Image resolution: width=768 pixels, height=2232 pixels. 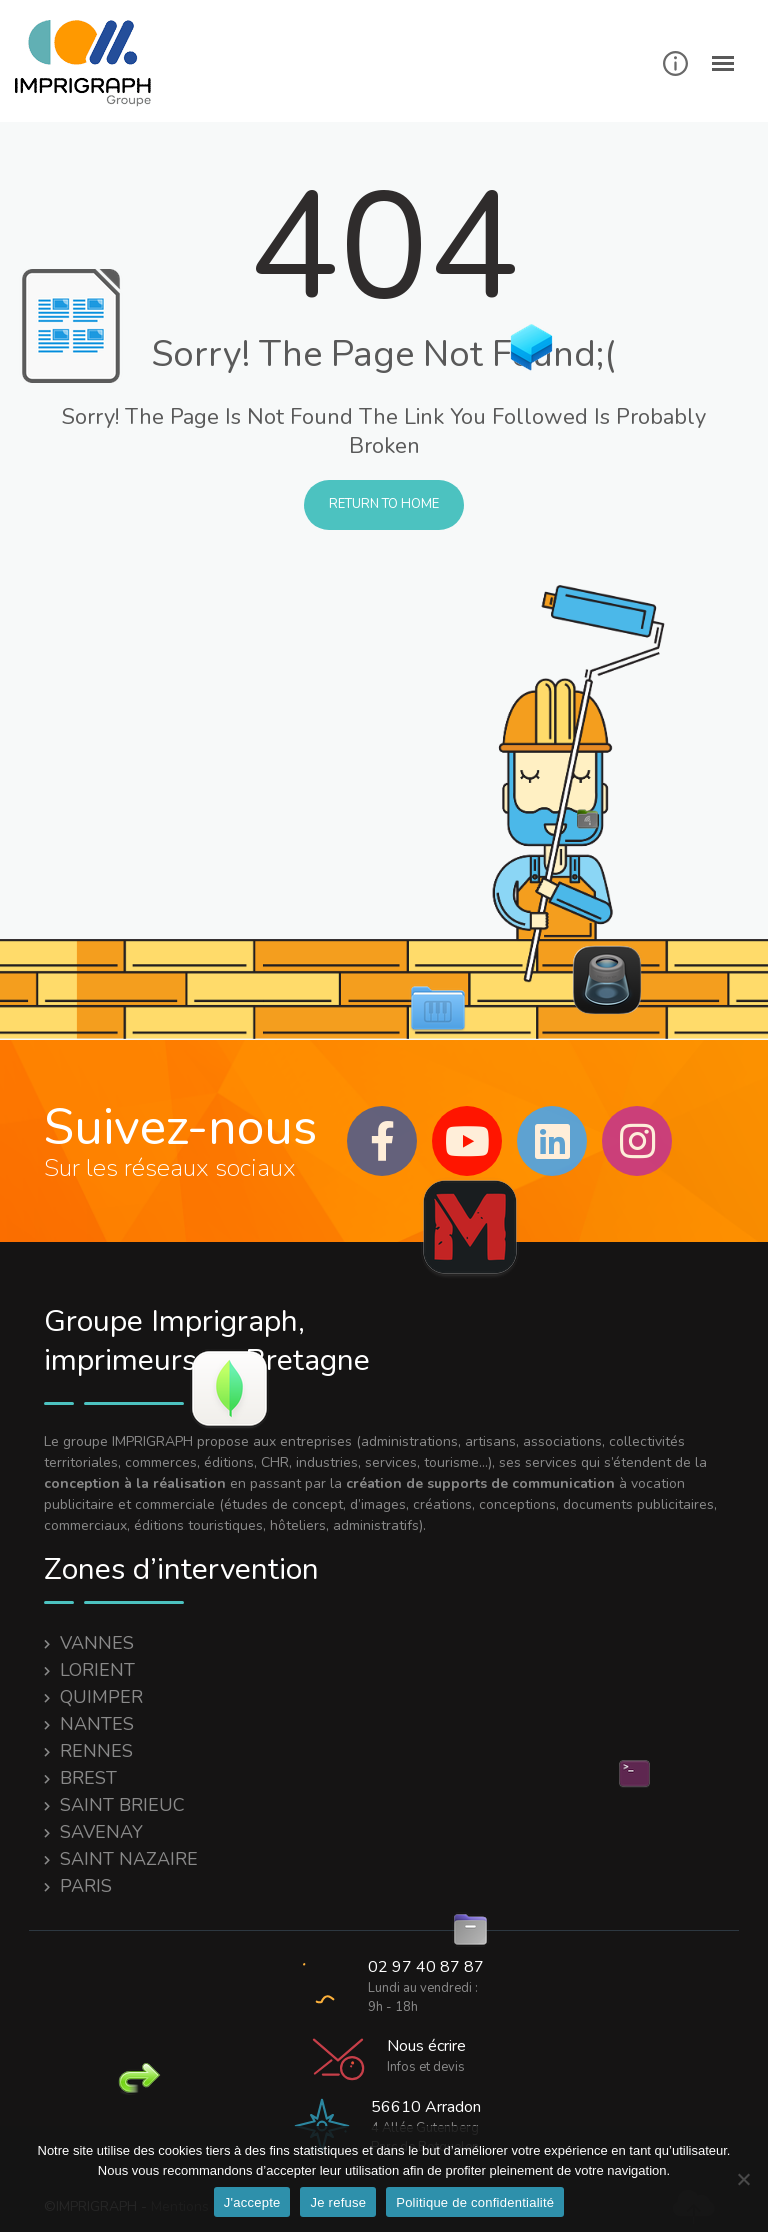 I want to click on open the file manager application, so click(x=470, y=1929).